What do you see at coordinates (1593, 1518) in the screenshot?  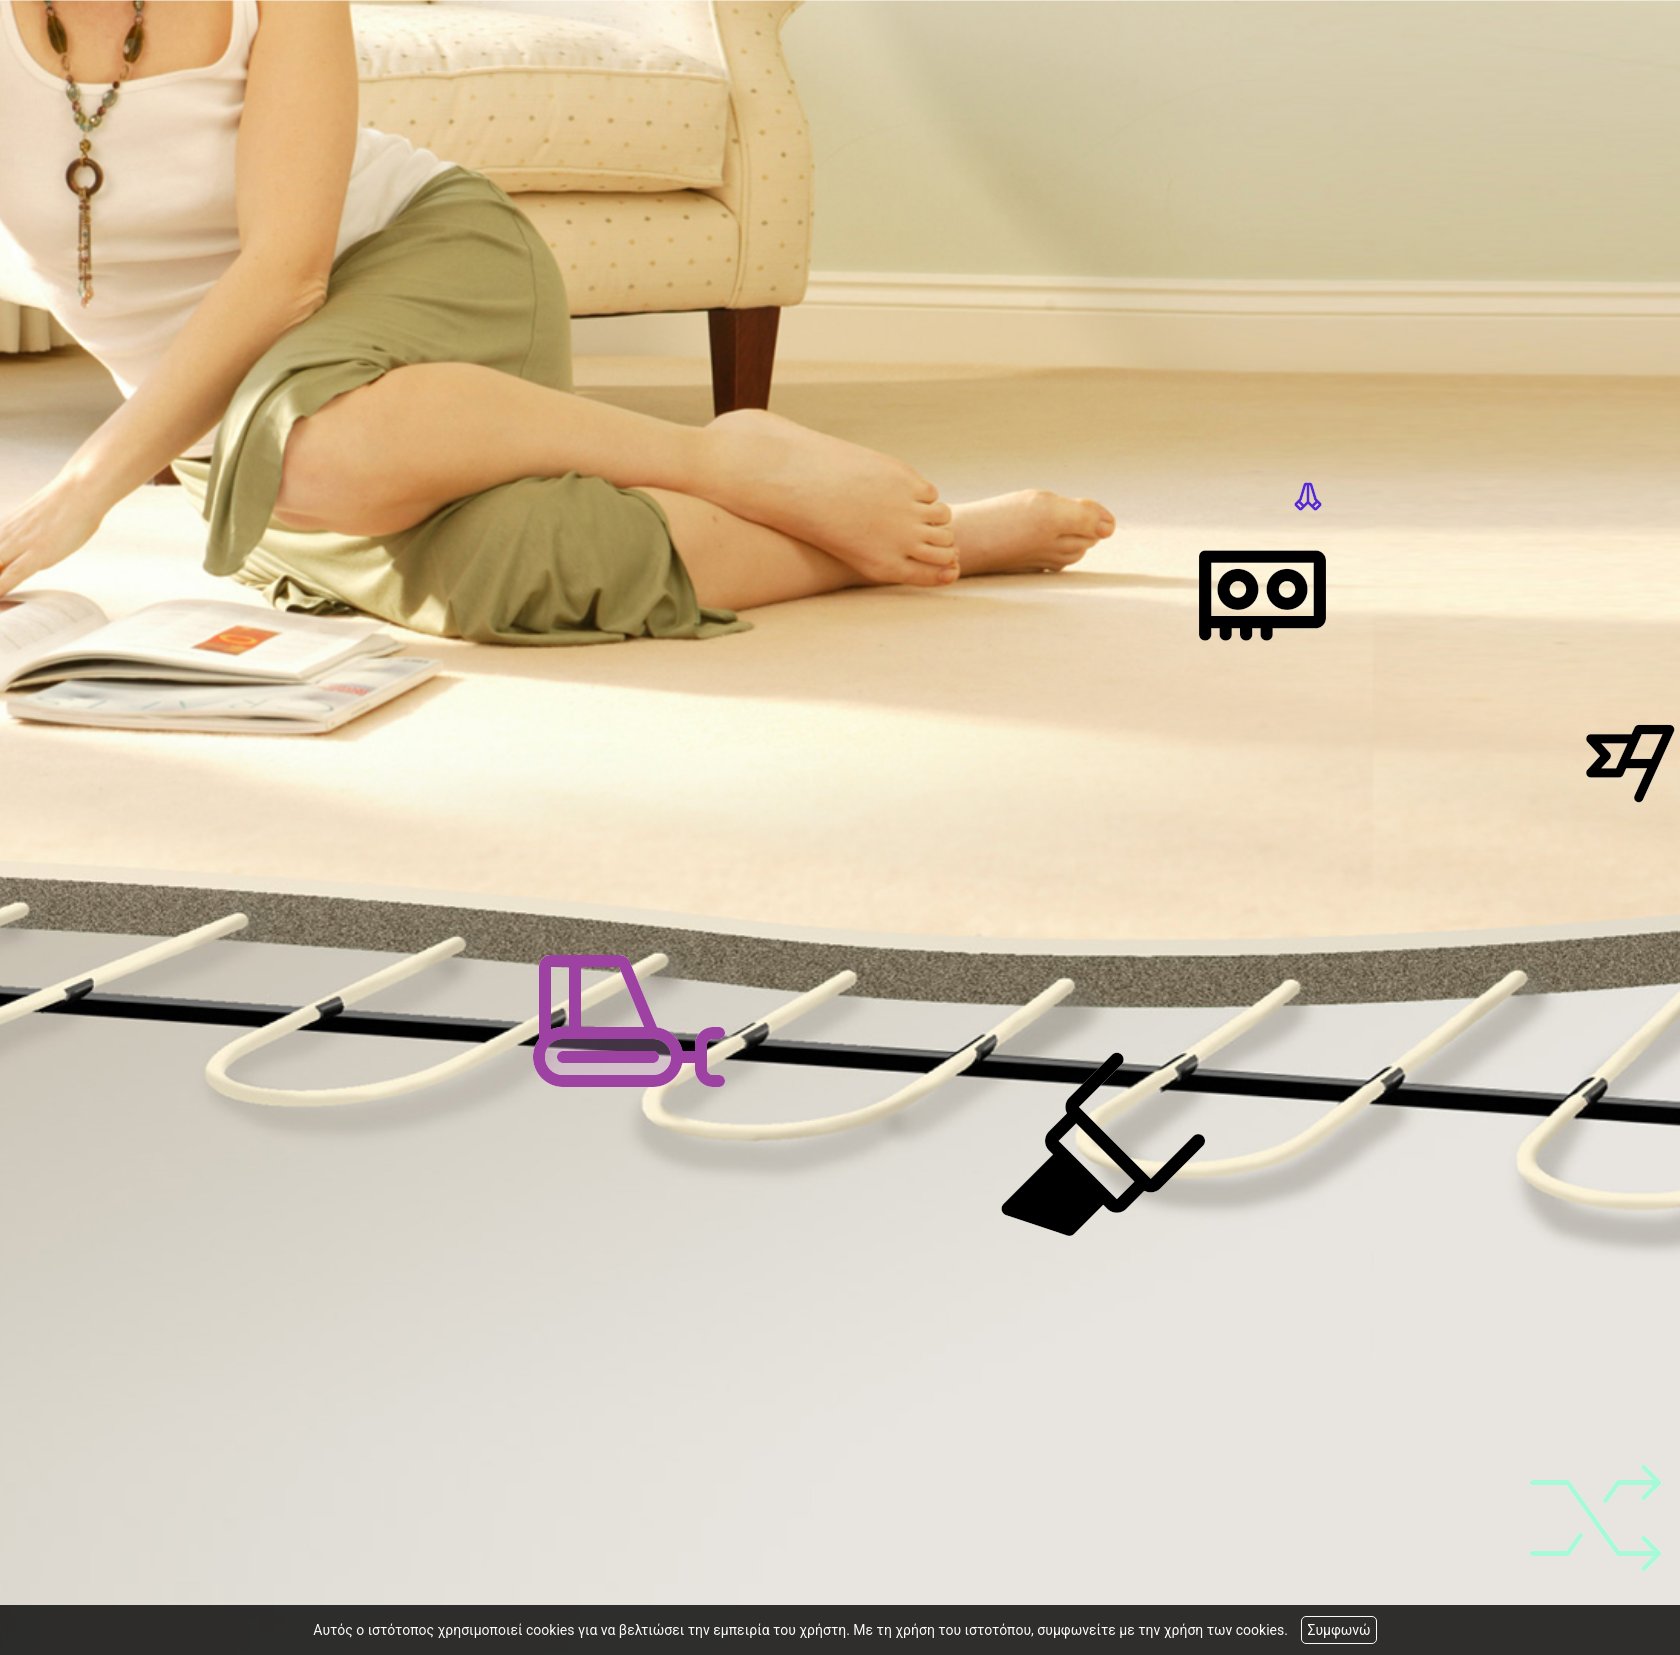 I see `shuffle or randomize playlist order` at bounding box center [1593, 1518].